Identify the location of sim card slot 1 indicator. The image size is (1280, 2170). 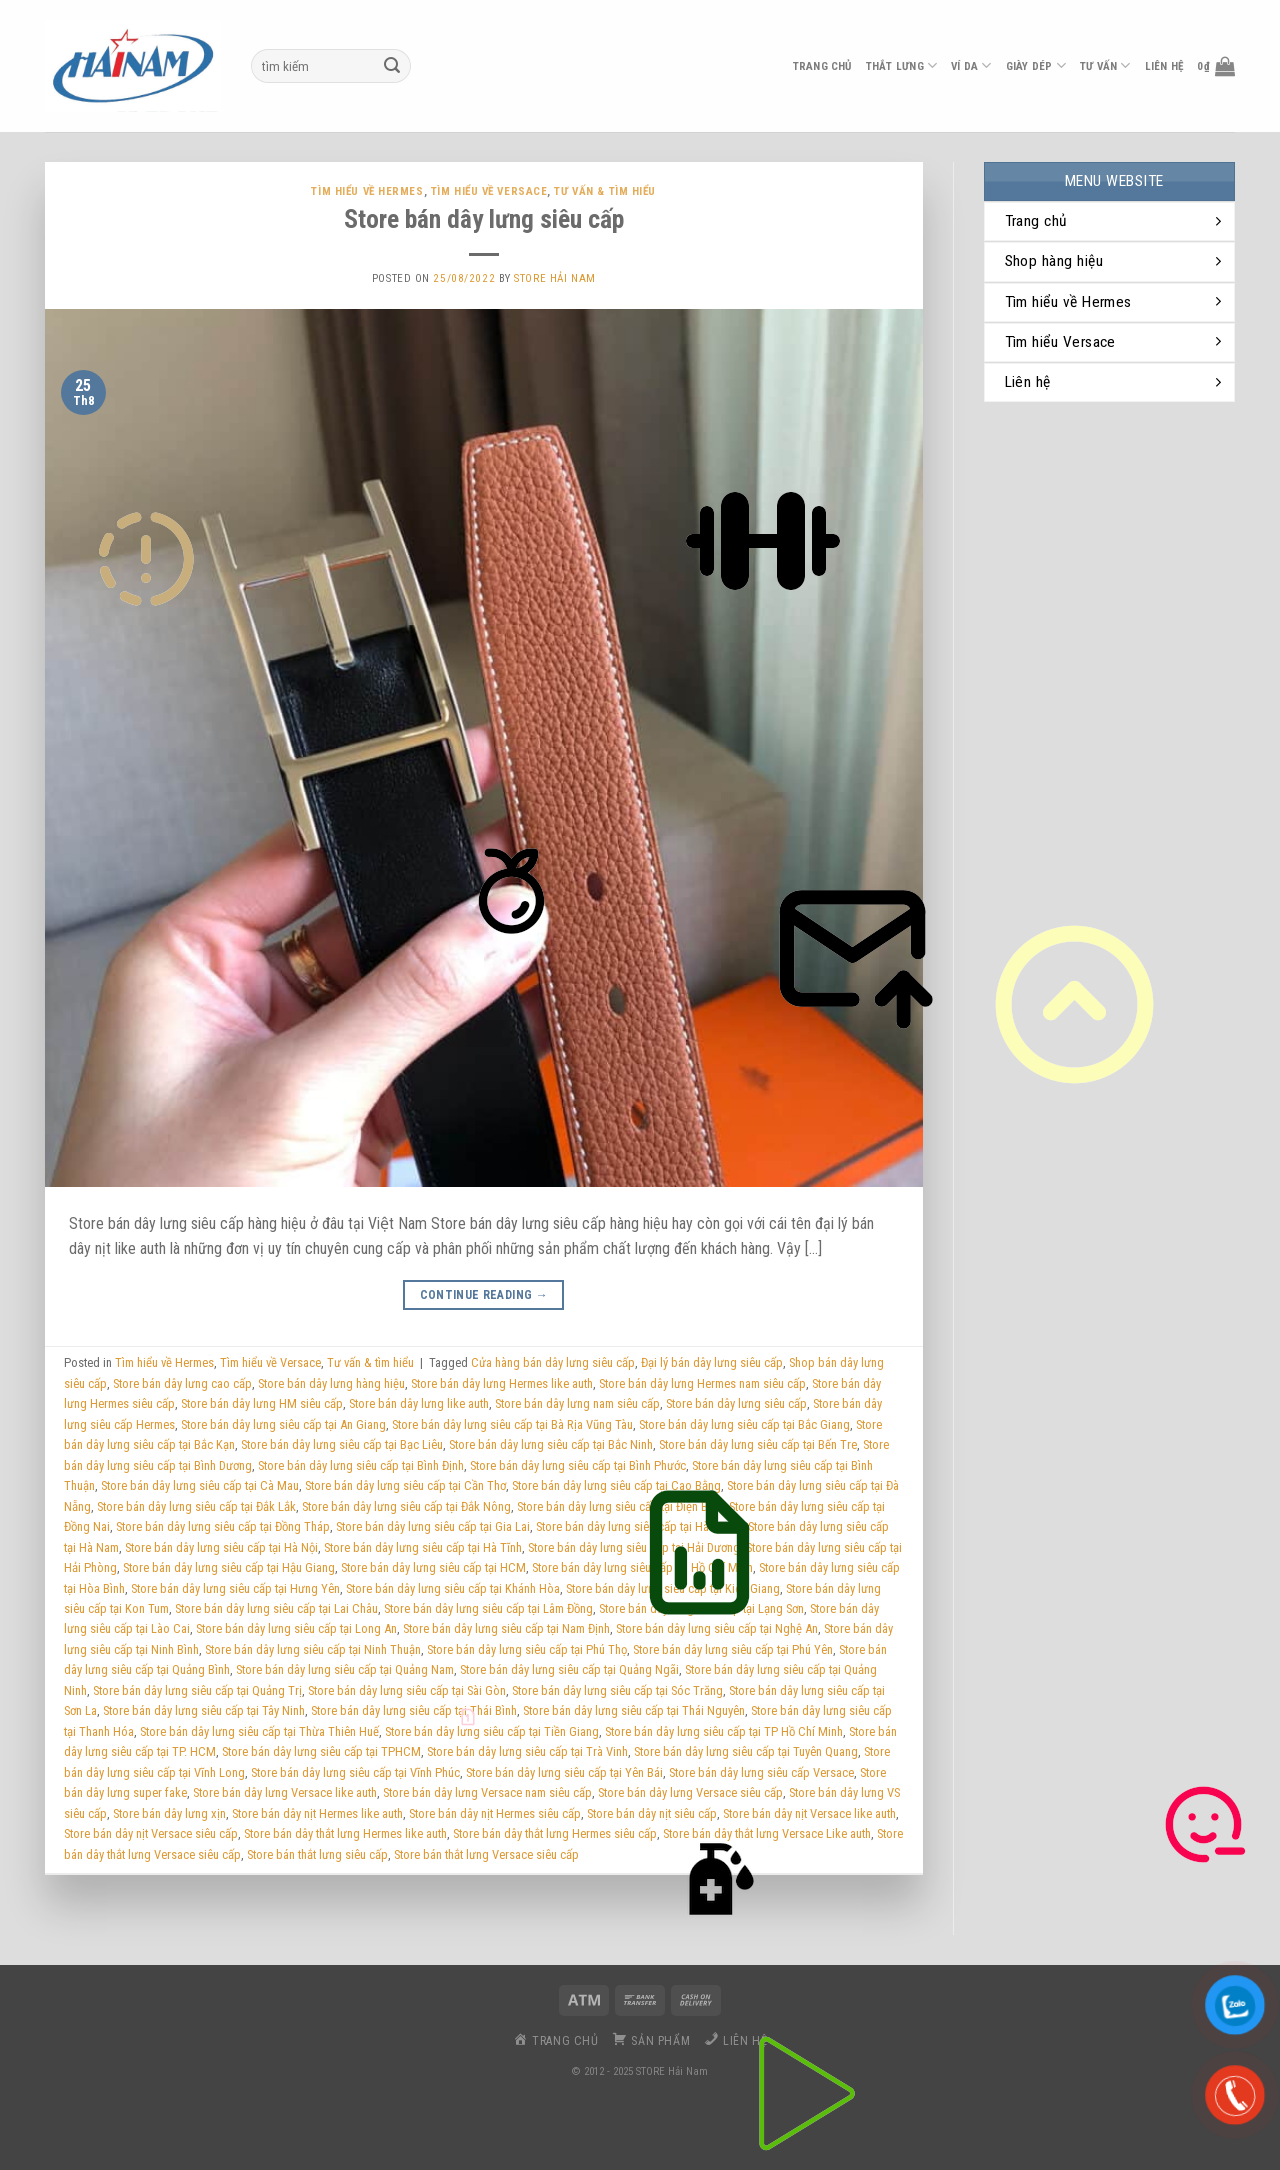
(468, 1717).